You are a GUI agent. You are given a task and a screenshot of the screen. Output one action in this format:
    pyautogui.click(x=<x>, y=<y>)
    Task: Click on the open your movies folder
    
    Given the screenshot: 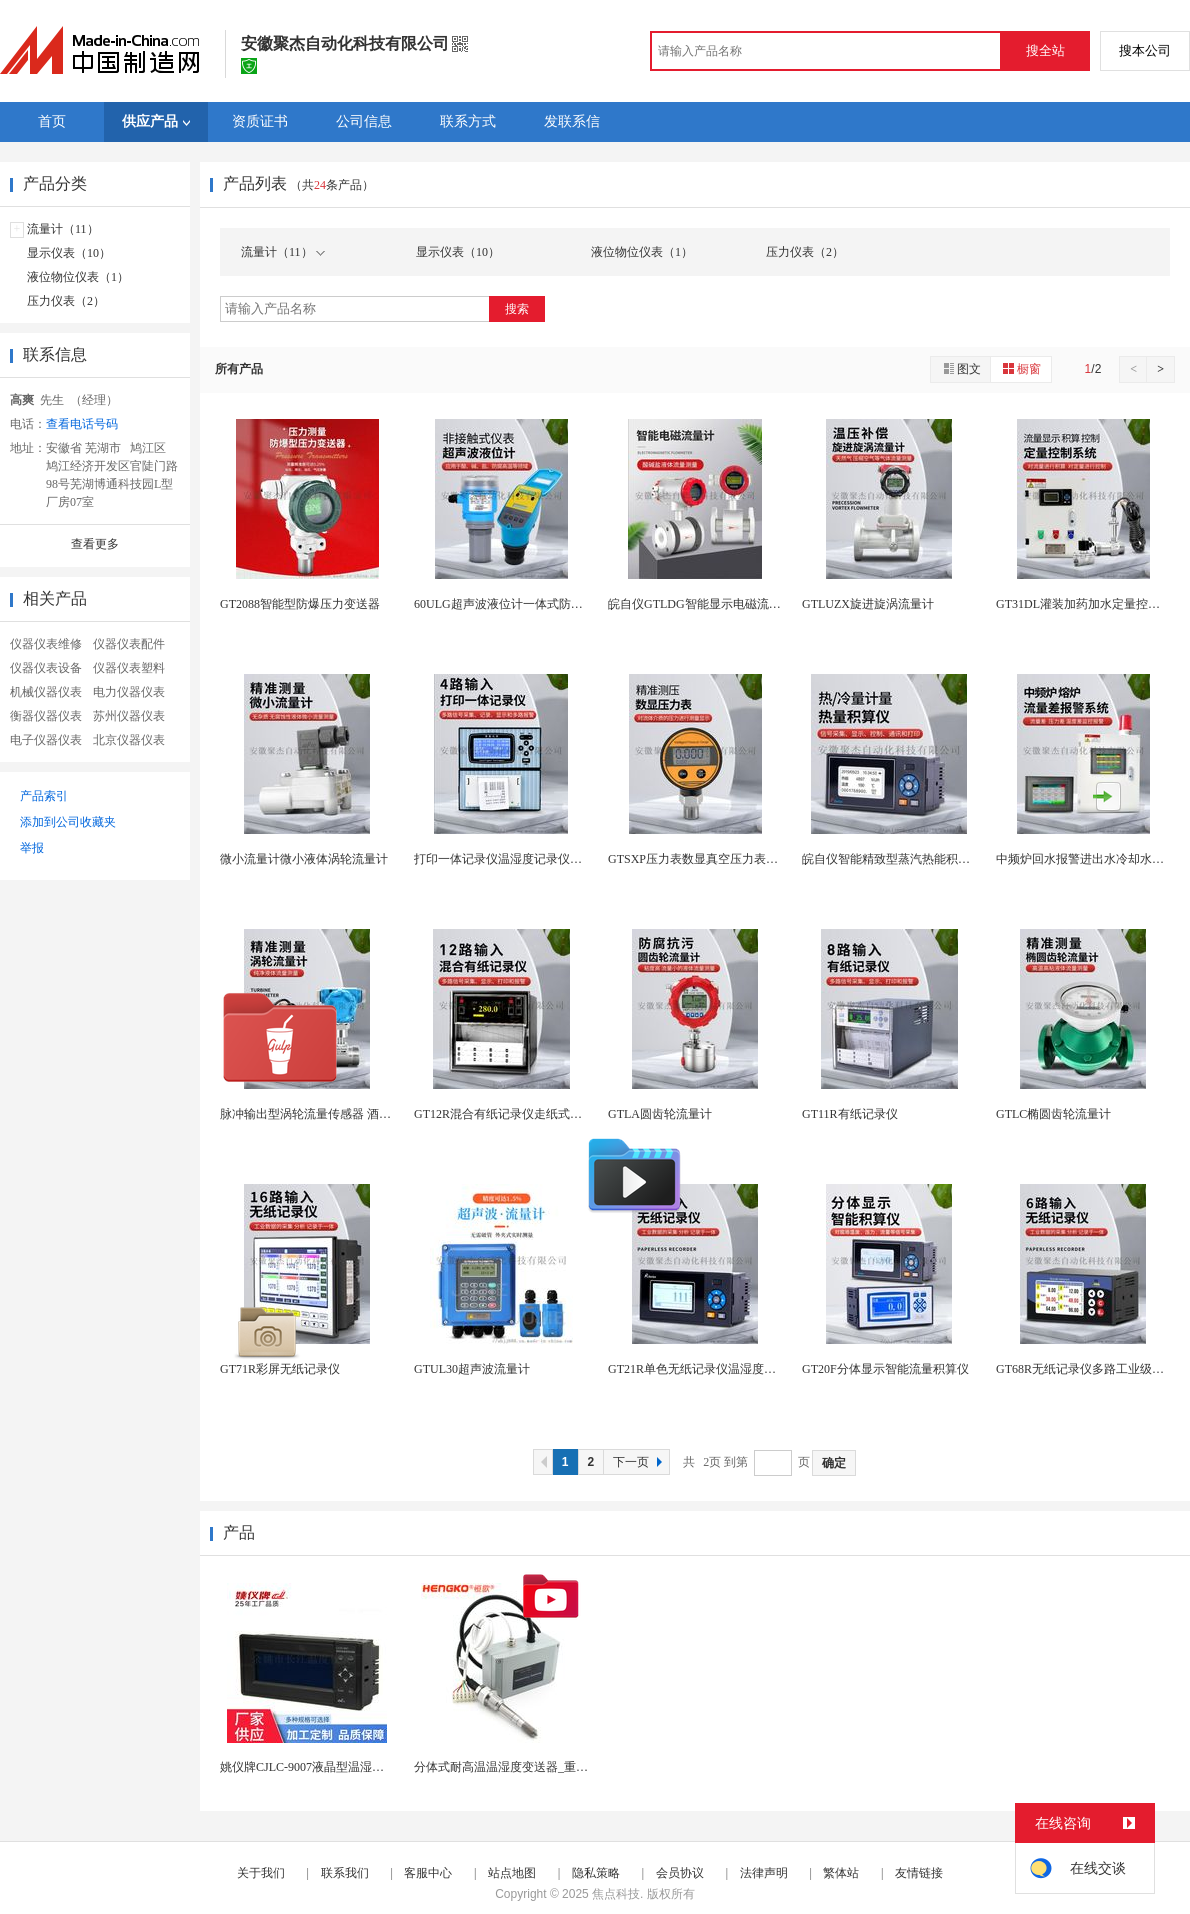 What is the action you would take?
    pyautogui.click(x=634, y=1177)
    